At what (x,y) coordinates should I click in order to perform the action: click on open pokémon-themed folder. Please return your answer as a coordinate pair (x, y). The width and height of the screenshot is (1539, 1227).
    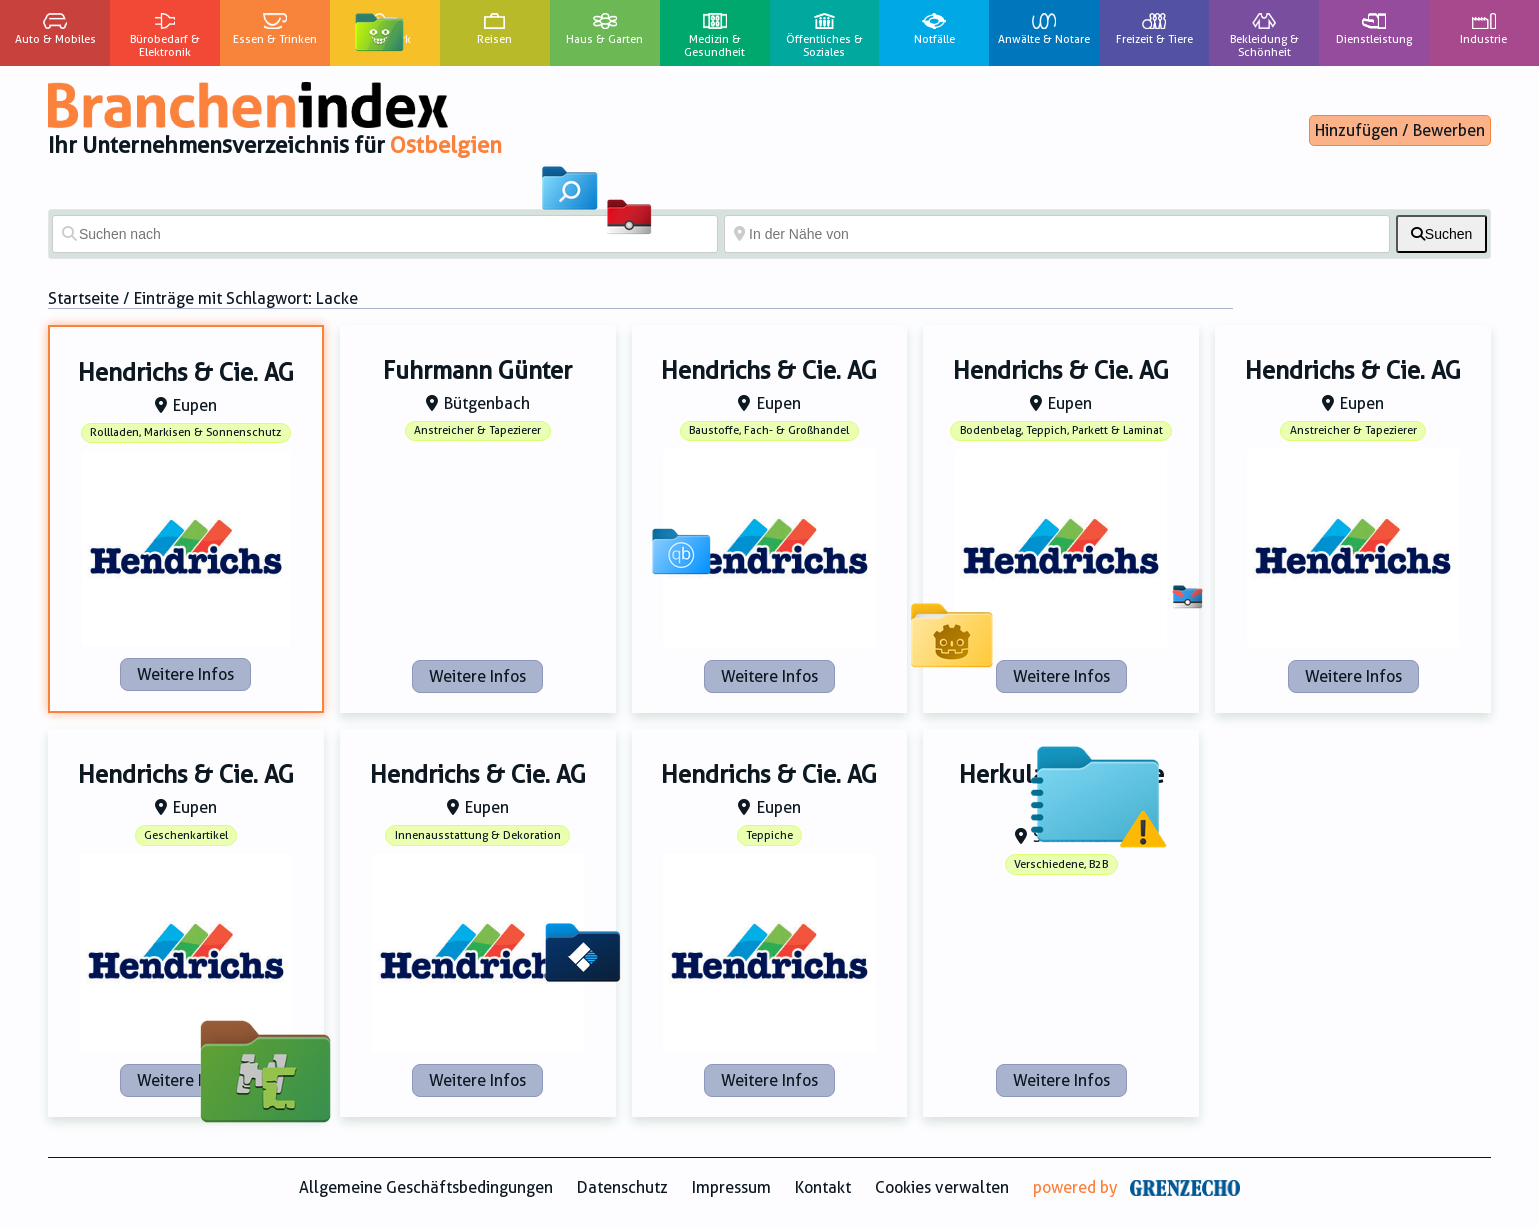
    Looking at the image, I should click on (629, 218).